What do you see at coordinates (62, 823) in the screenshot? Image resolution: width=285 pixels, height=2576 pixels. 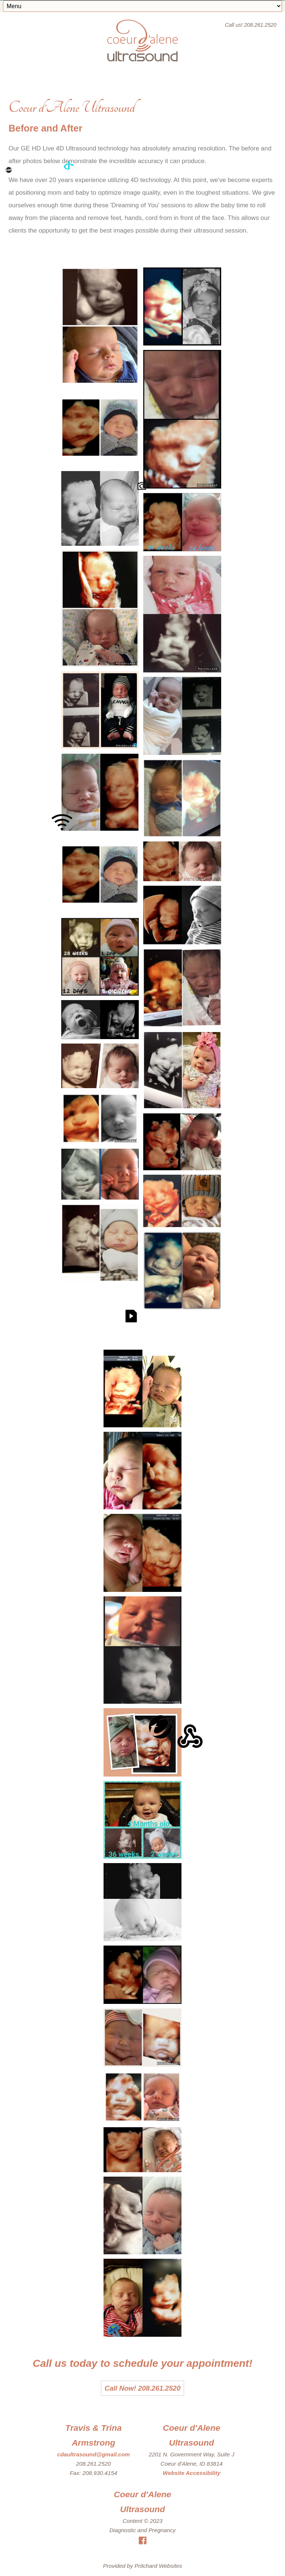 I see `indicates wireless network connection status` at bounding box center [62, 823].